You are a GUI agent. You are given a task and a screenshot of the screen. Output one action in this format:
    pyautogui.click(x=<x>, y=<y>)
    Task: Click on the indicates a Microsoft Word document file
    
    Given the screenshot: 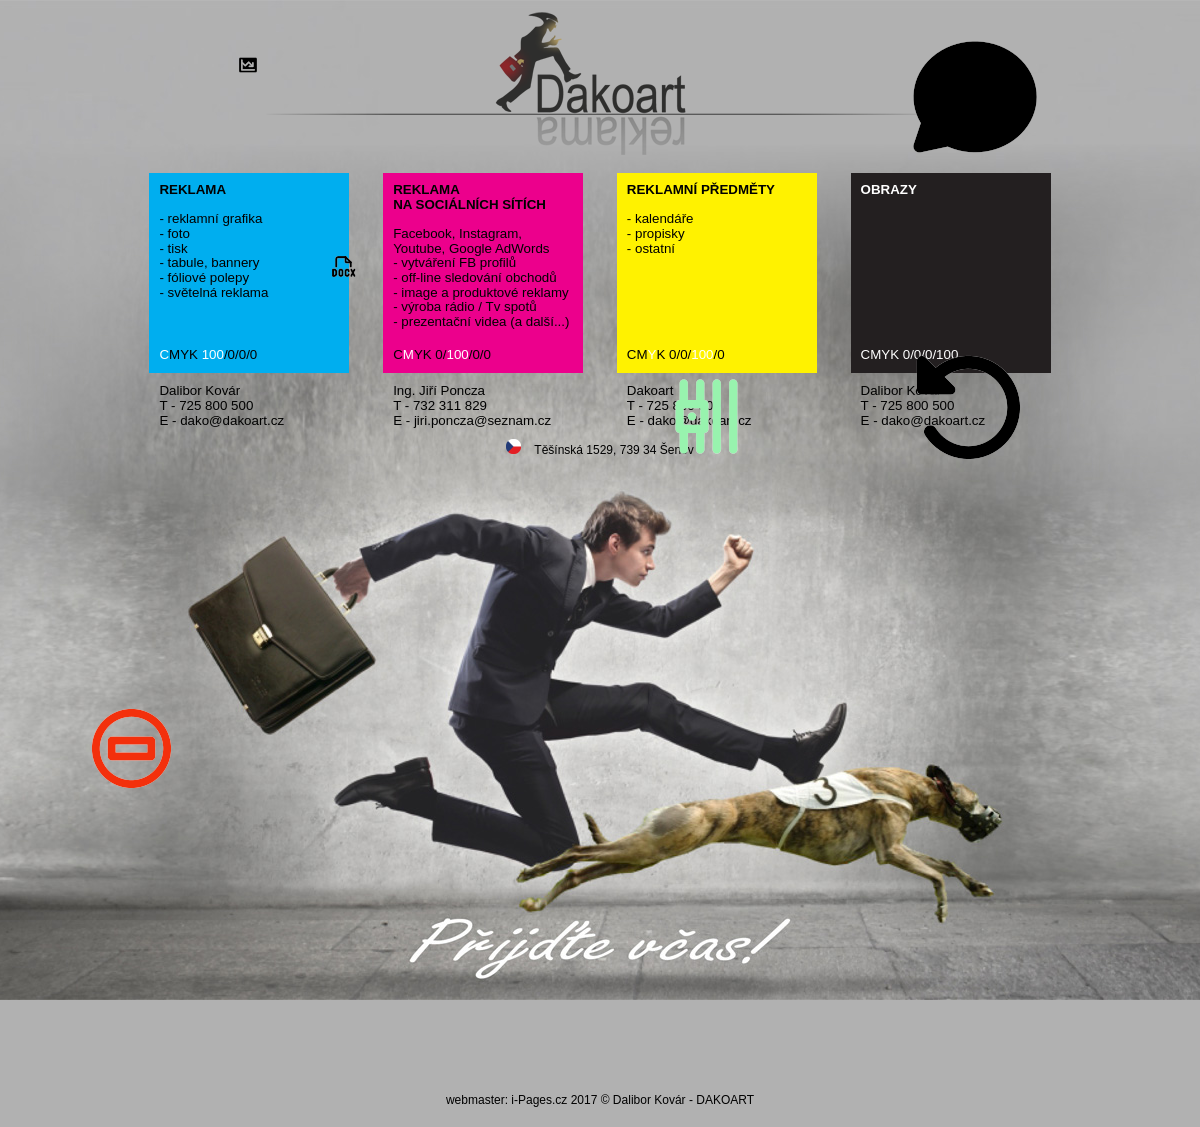 What is the action you would take?
    pyautogui.click(x=343, y=266)
    